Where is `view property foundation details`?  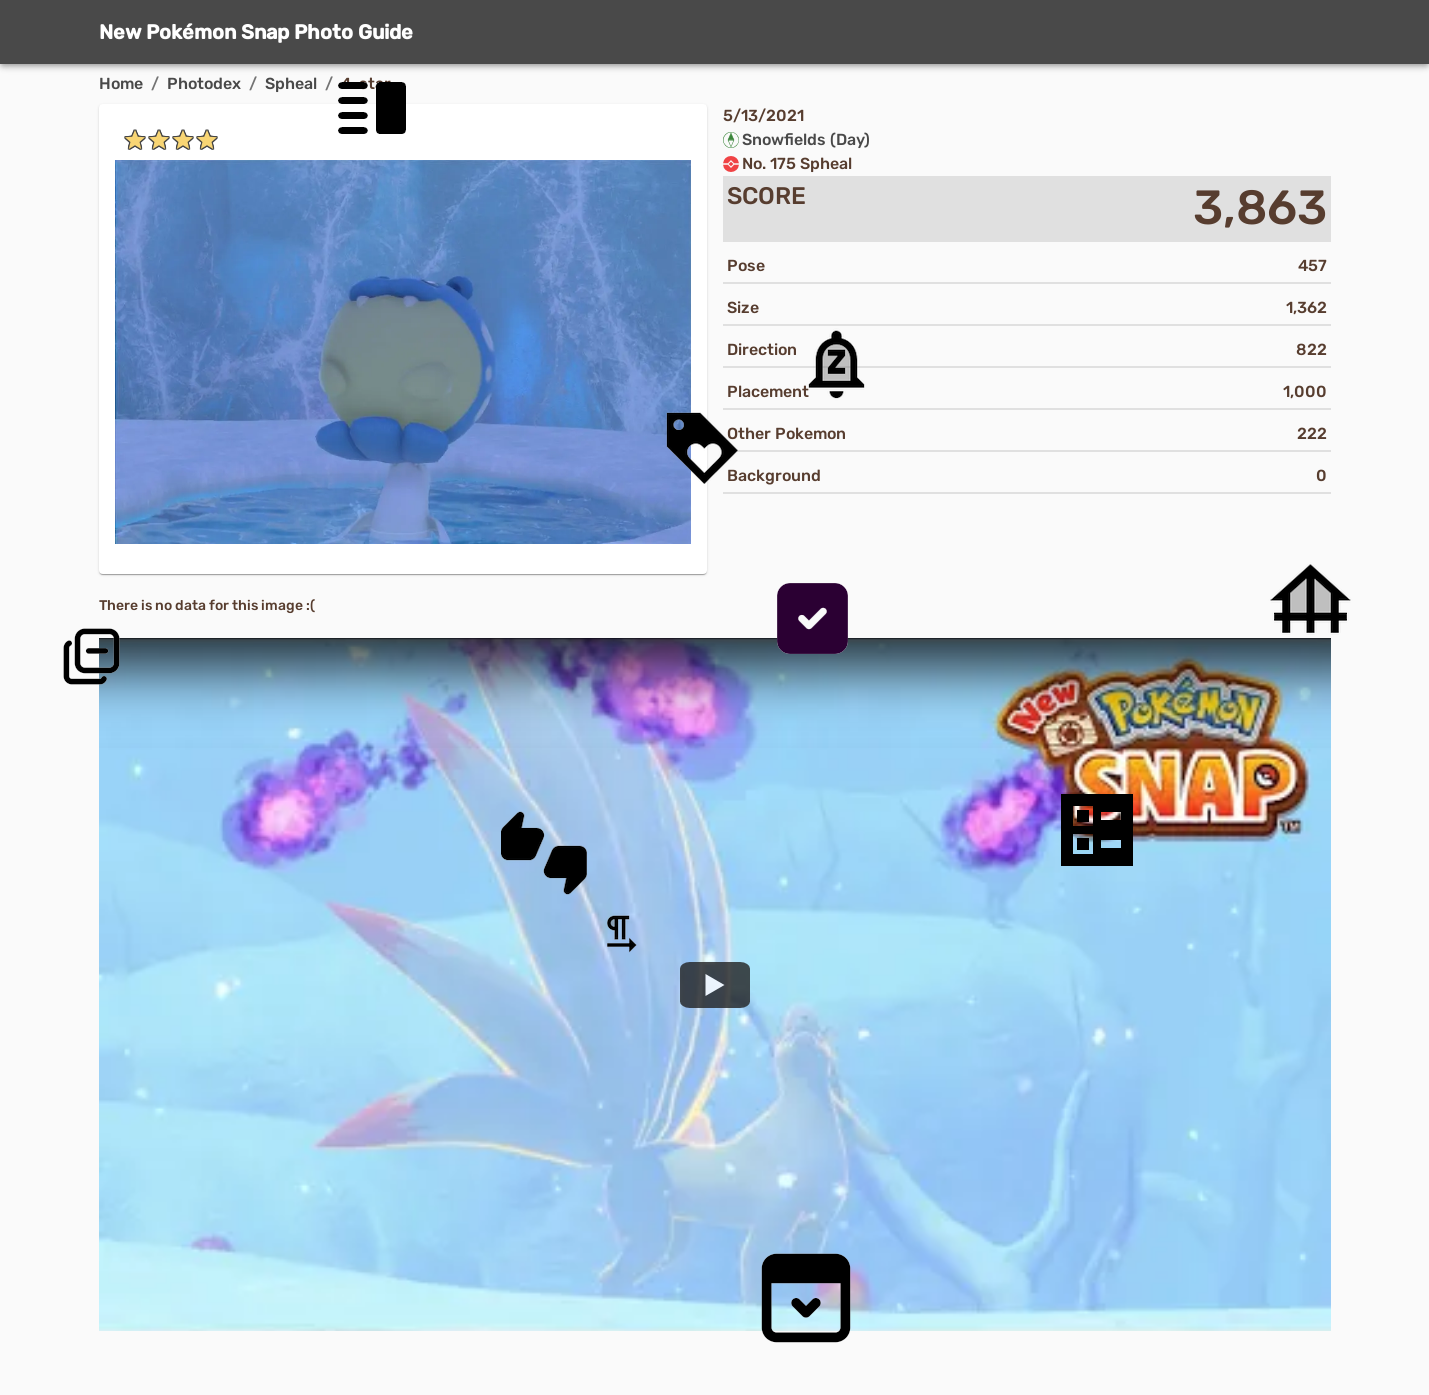
view property foundation details is located at coordinates (1310, 600).